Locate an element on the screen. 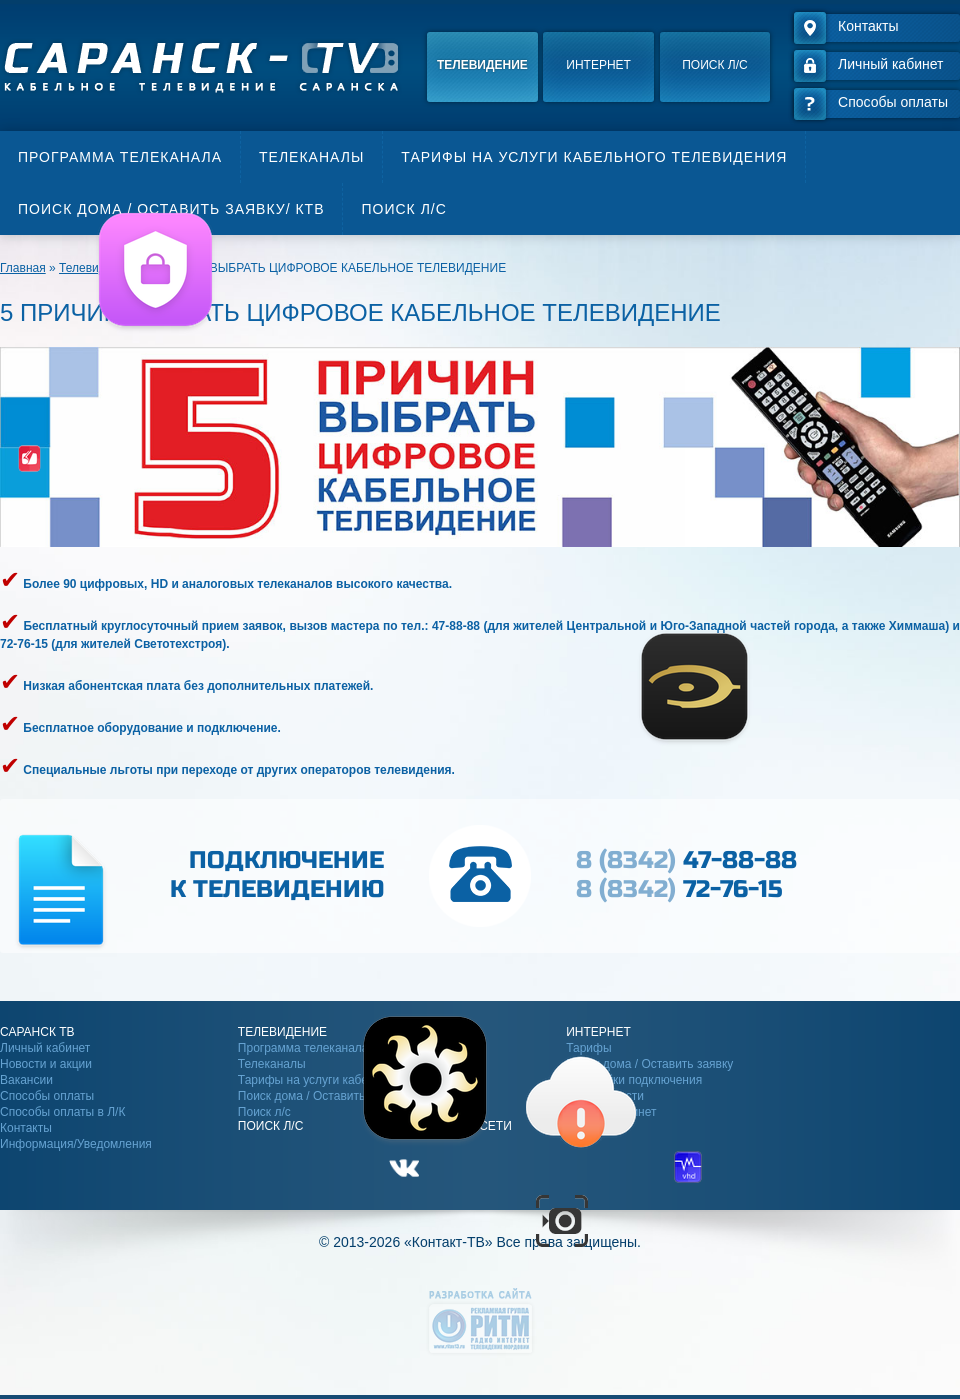 Image resolution: width=960 pixels, height=1399 pixels. open a text document or word processing file is located at coordinates (61, 892).